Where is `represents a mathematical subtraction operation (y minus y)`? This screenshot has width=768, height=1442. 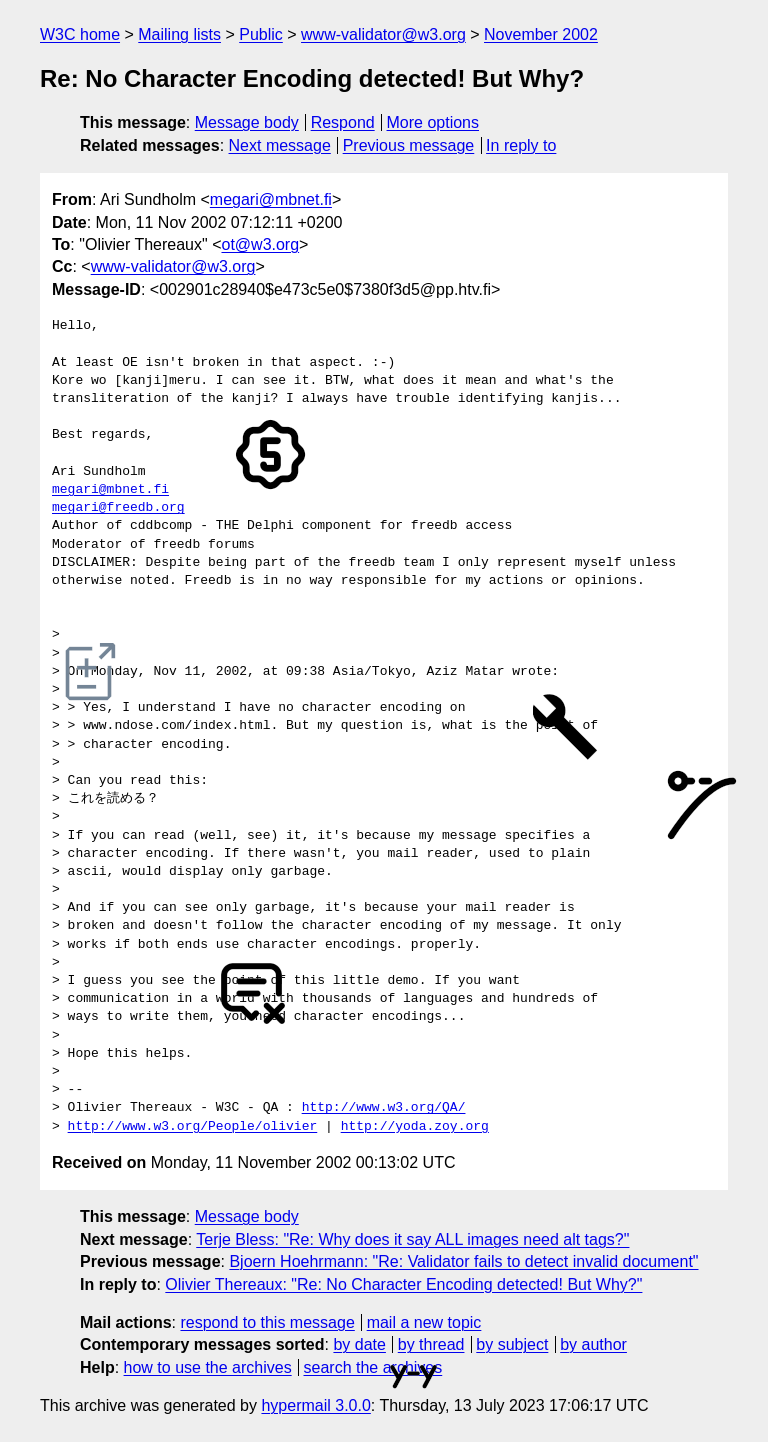
represents a mathematical subtraction operation (y minus y) is located at coordinates (413, 1373).